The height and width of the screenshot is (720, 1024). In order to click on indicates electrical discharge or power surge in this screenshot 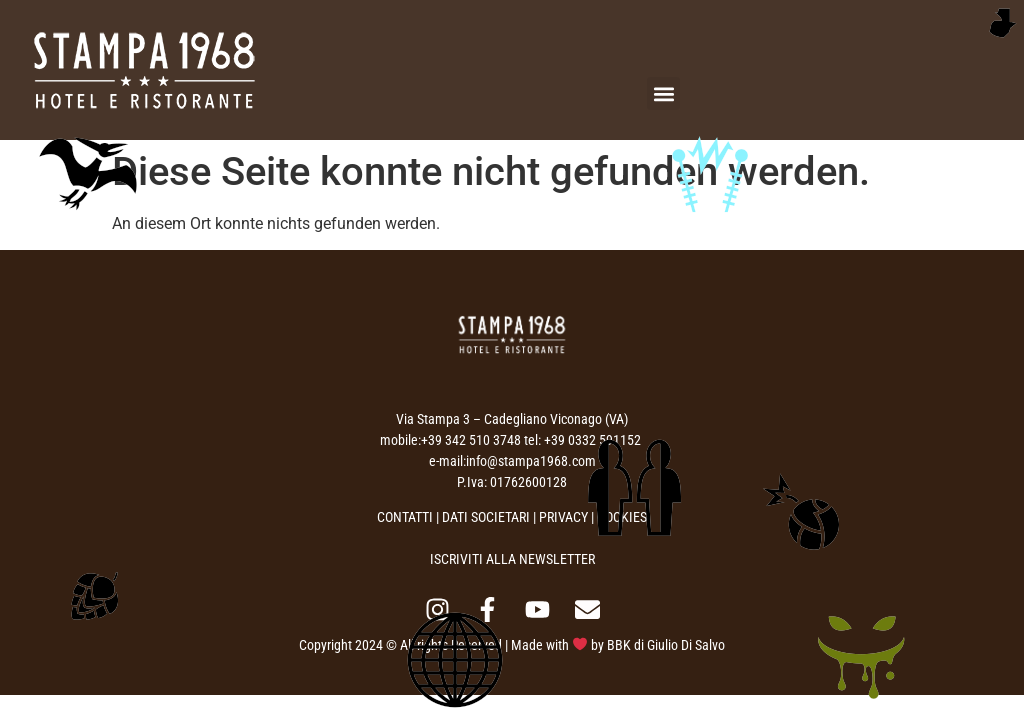, I will do `click(710, 174)`.